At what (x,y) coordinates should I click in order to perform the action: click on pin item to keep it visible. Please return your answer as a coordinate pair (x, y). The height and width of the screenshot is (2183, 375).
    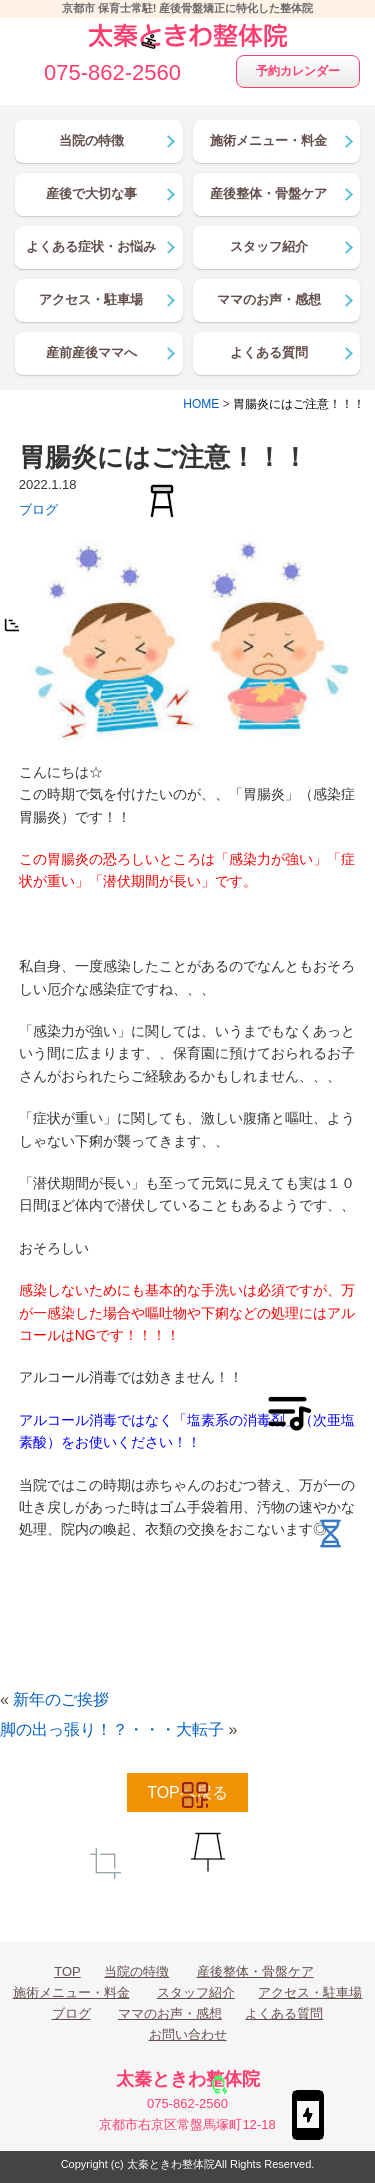
    Looking at the image, I should click on (208, 1850).